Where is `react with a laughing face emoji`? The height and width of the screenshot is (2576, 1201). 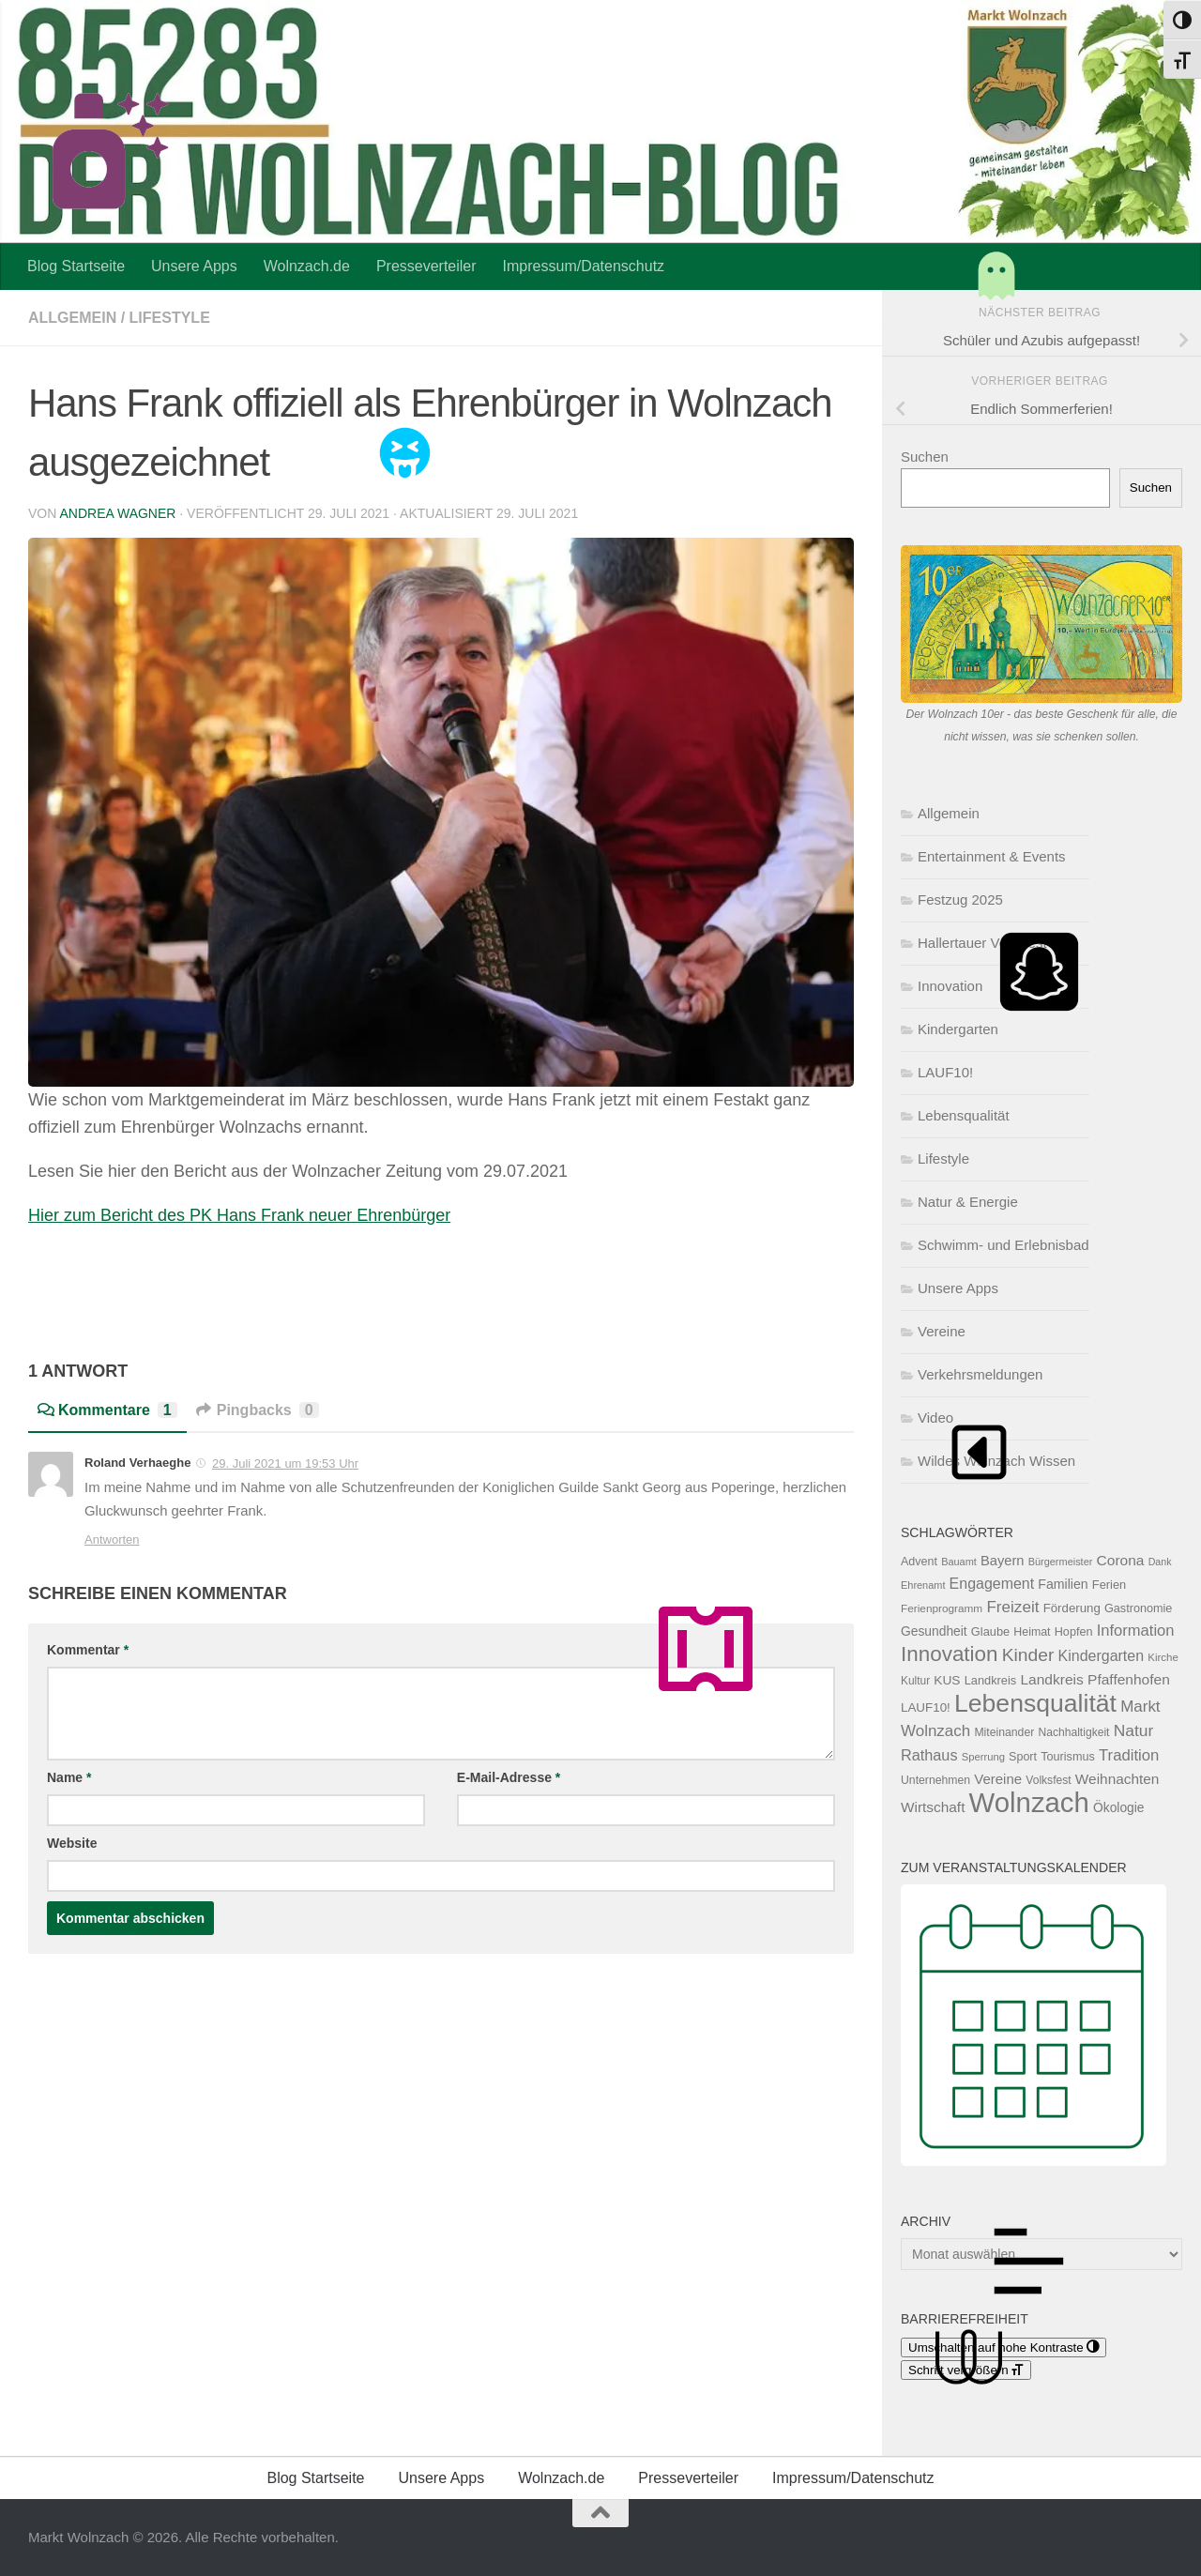
react with a laughing face emoji is located at coordinates (404, 452).